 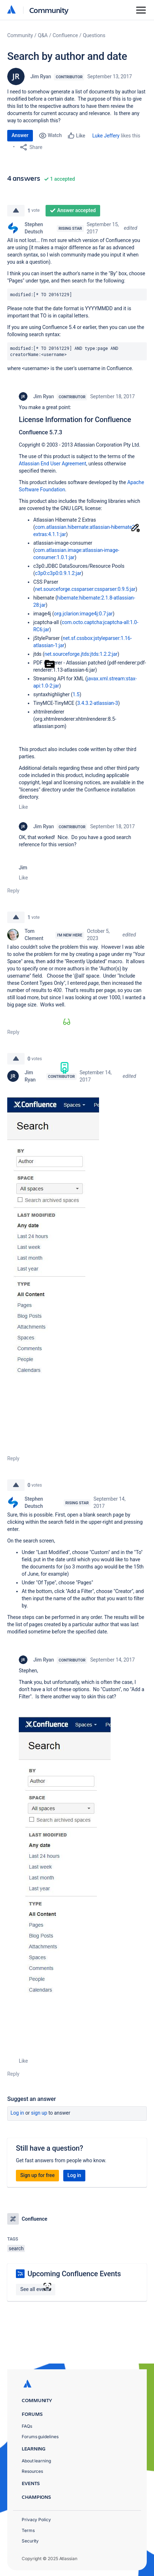 I want to click on view certificate or credential details, so click(x=64, y=1067).